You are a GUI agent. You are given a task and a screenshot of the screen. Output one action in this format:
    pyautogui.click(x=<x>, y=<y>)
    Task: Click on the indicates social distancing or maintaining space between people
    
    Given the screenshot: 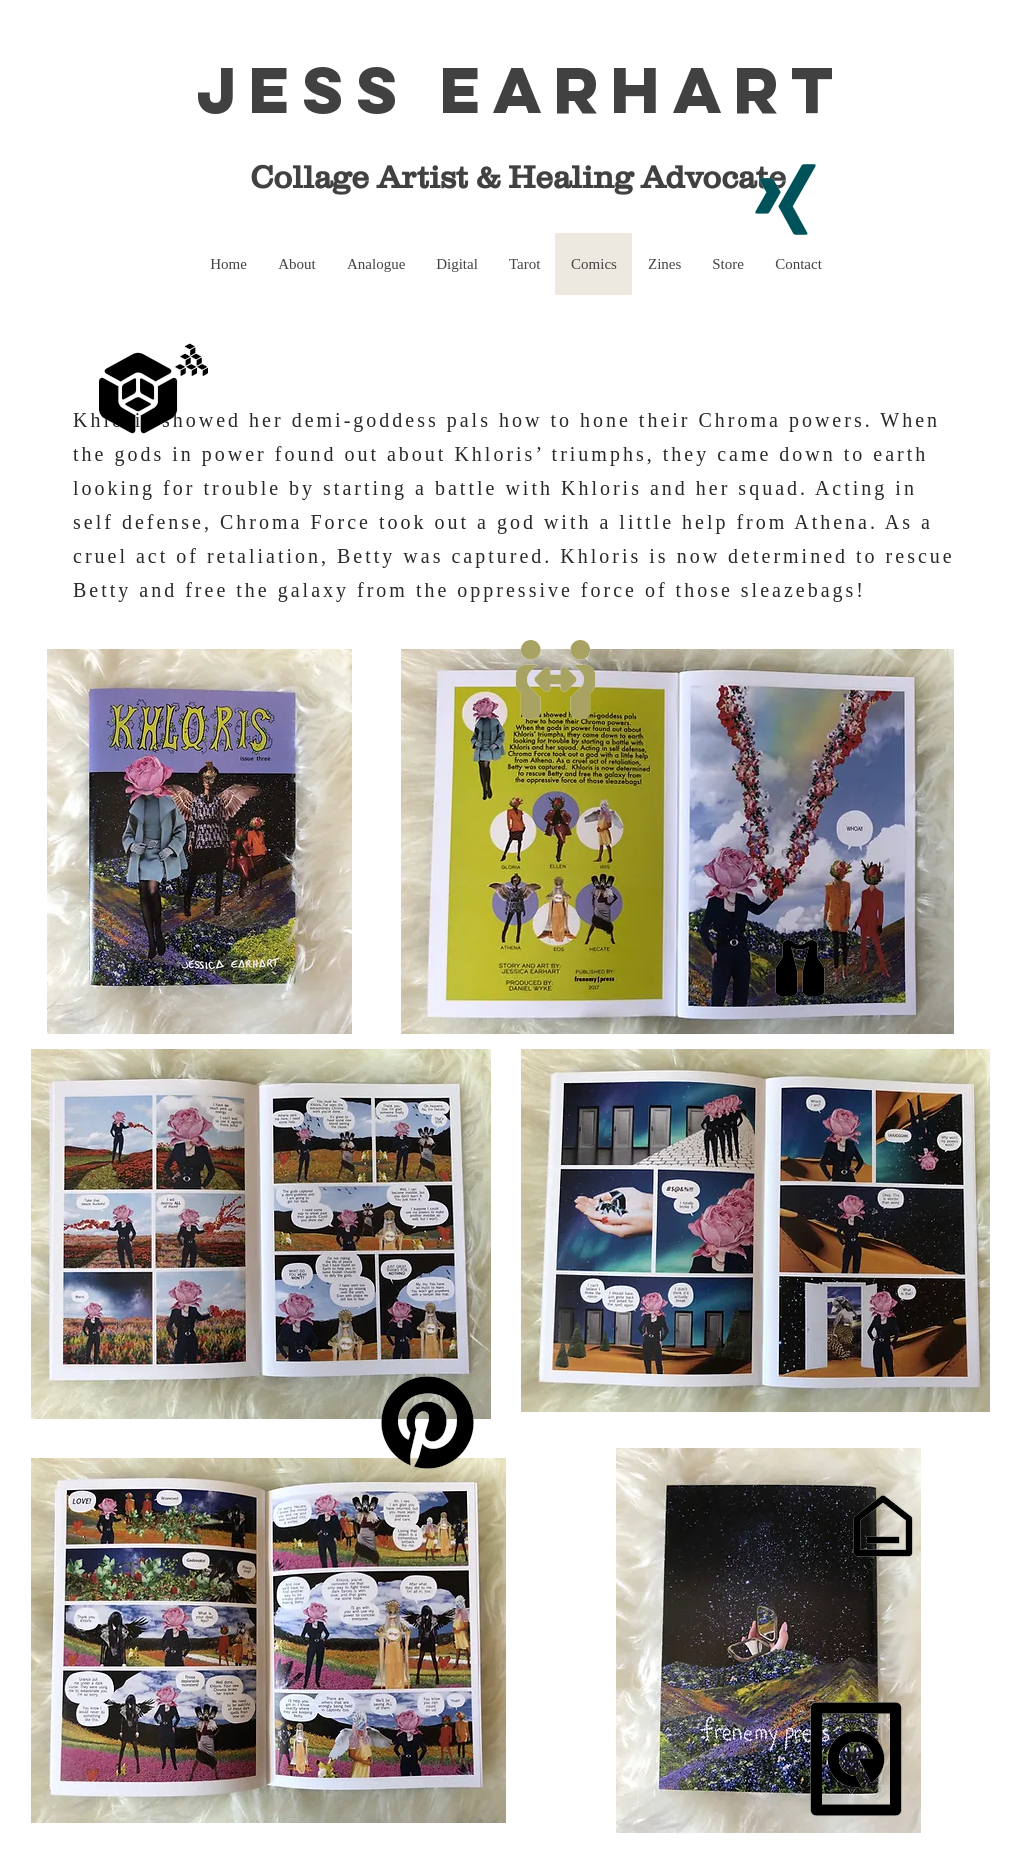 What is the action you would take?
    pyautogui.click(x=555, y=679)
    